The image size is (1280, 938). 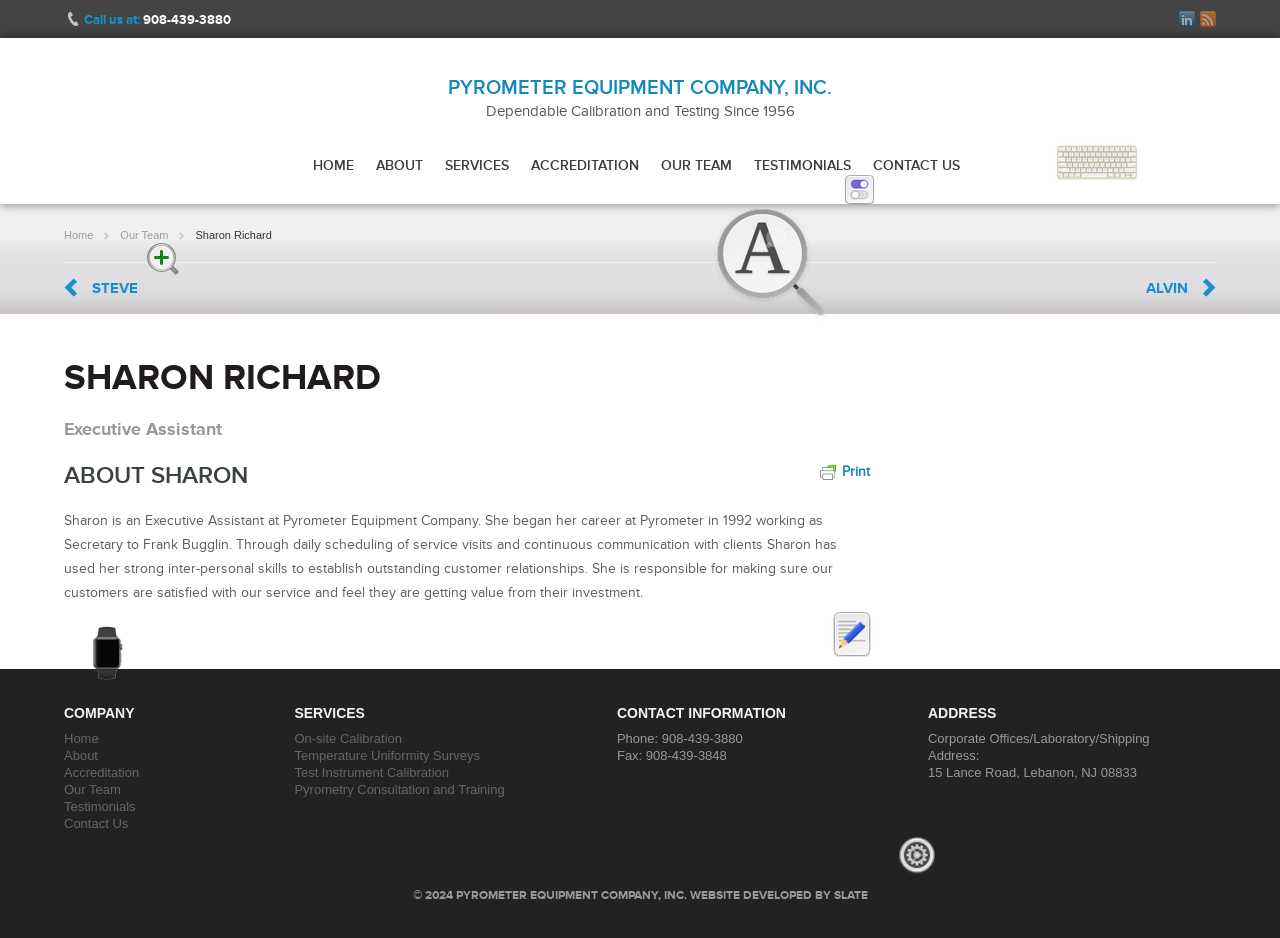 What do you see at coordinates (163, 259) in the screenshot?
I see `zoom in on the current view` at bounding box center [163, 259].